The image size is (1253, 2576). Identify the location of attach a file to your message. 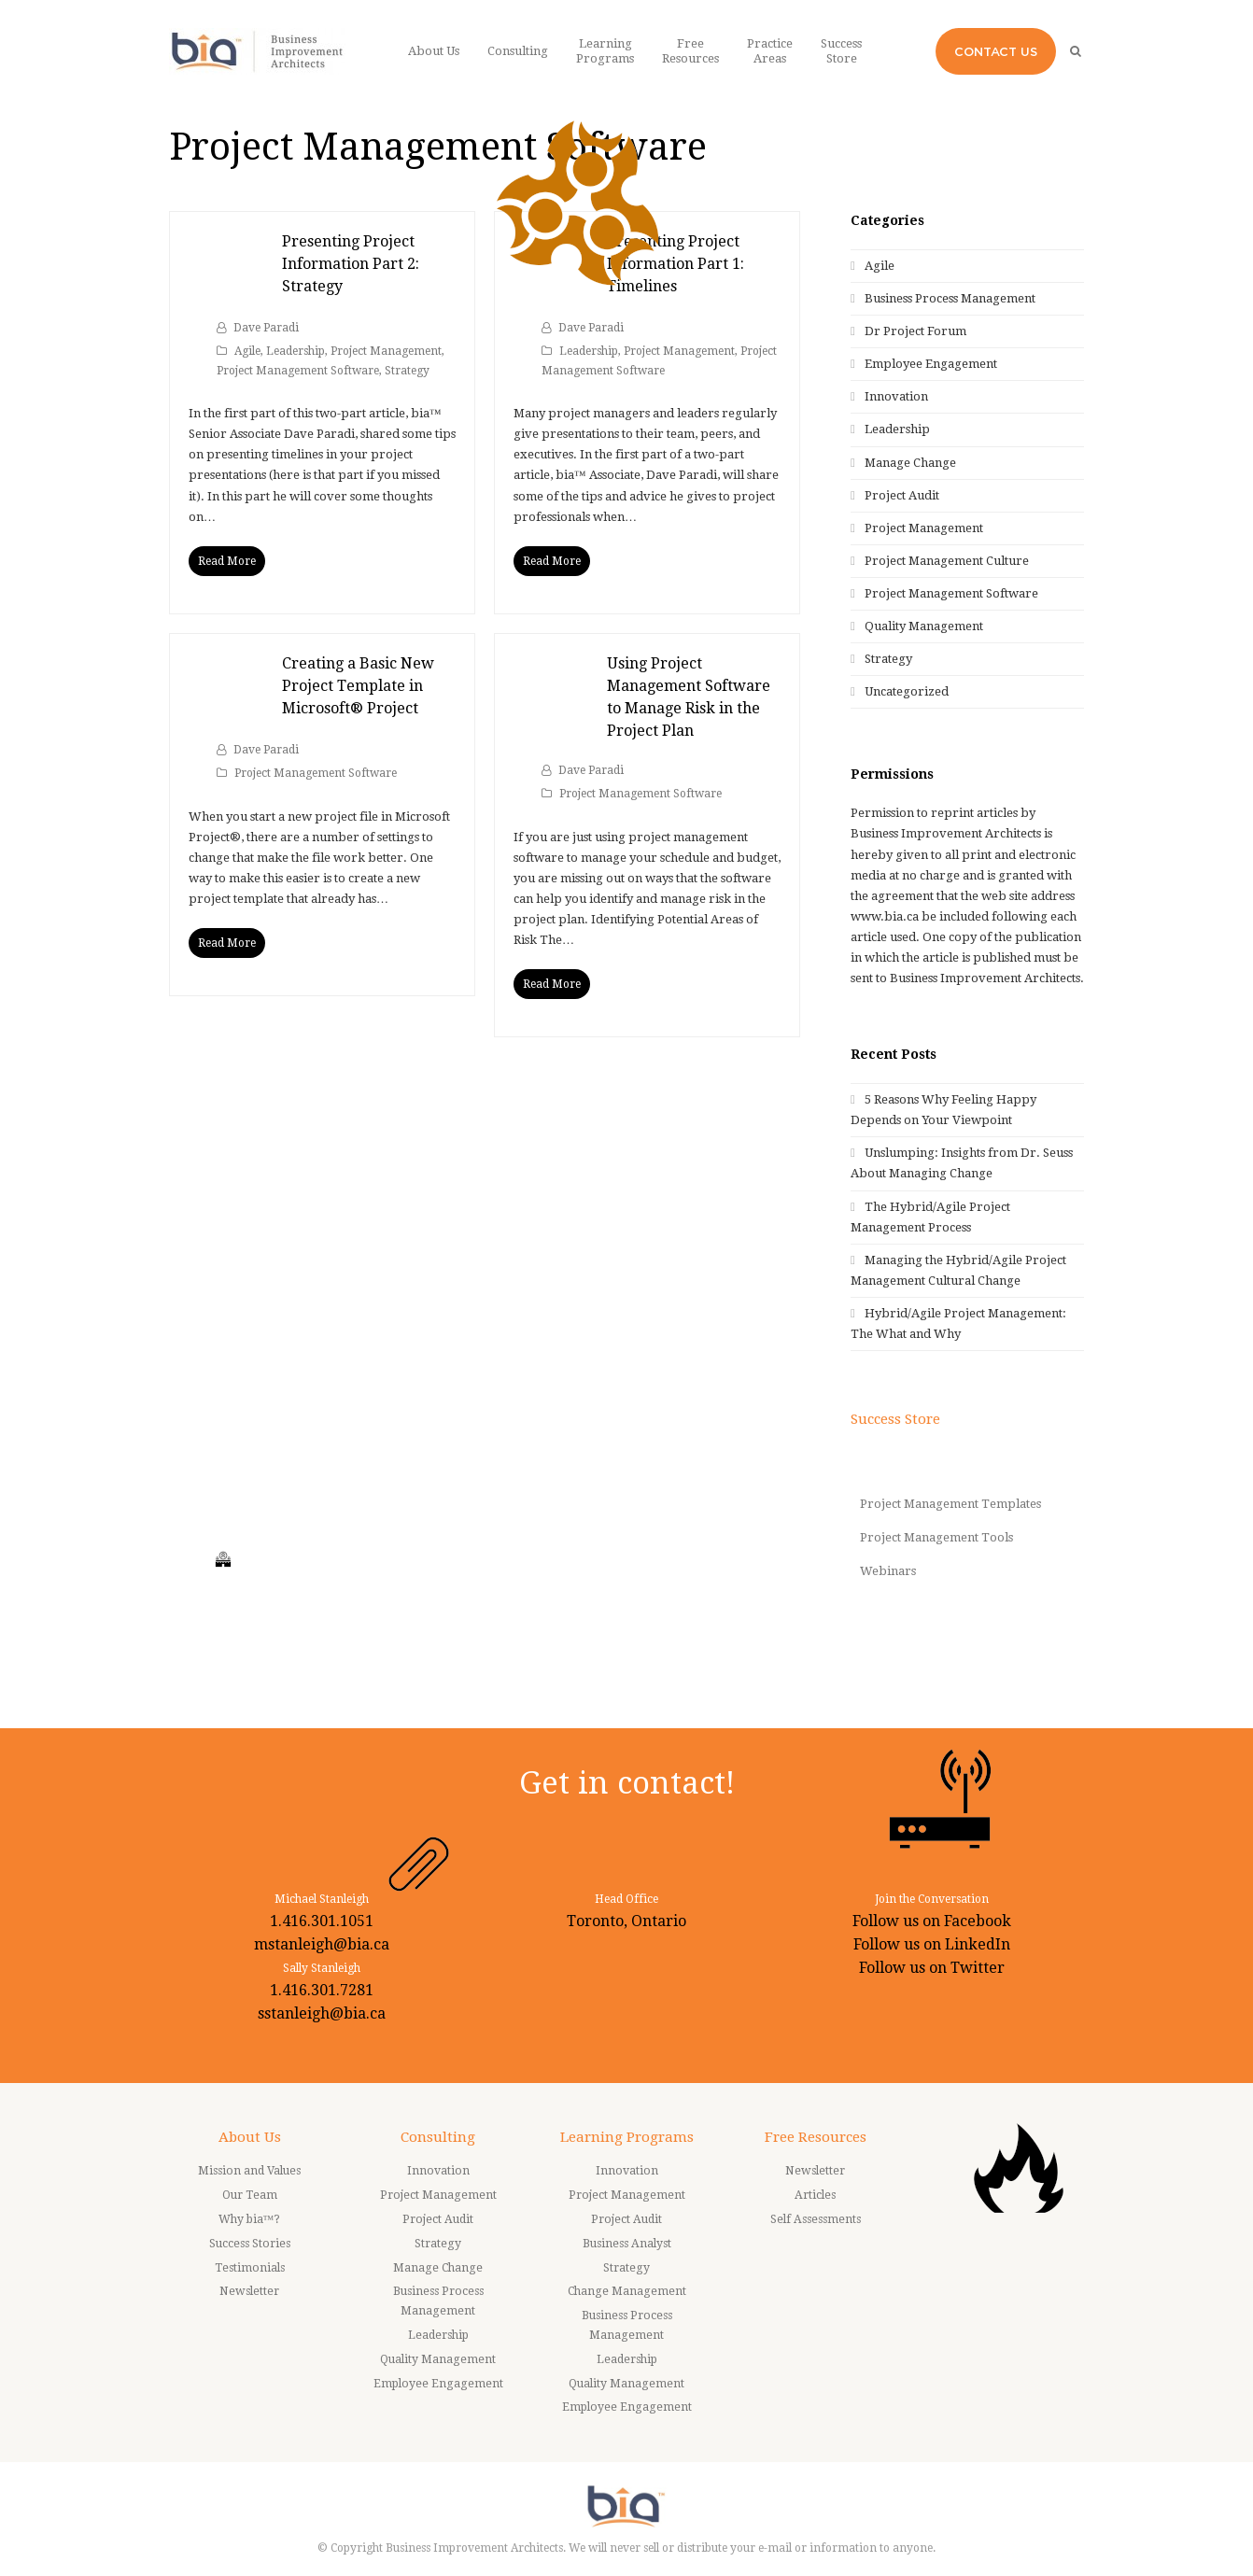
(418, 1864).